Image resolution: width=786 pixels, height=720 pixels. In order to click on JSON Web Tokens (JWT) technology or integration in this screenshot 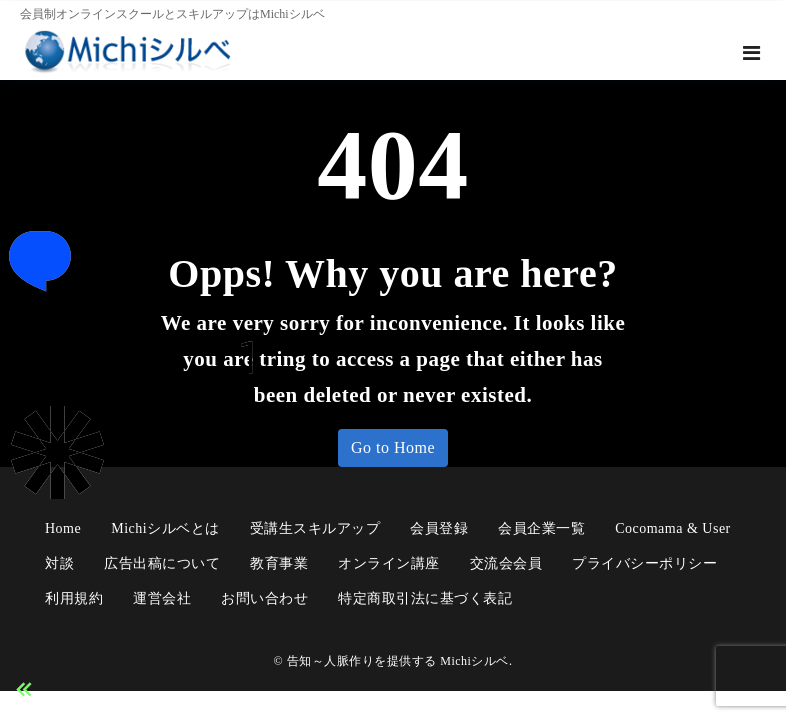, I will do `click(57, 452)`.